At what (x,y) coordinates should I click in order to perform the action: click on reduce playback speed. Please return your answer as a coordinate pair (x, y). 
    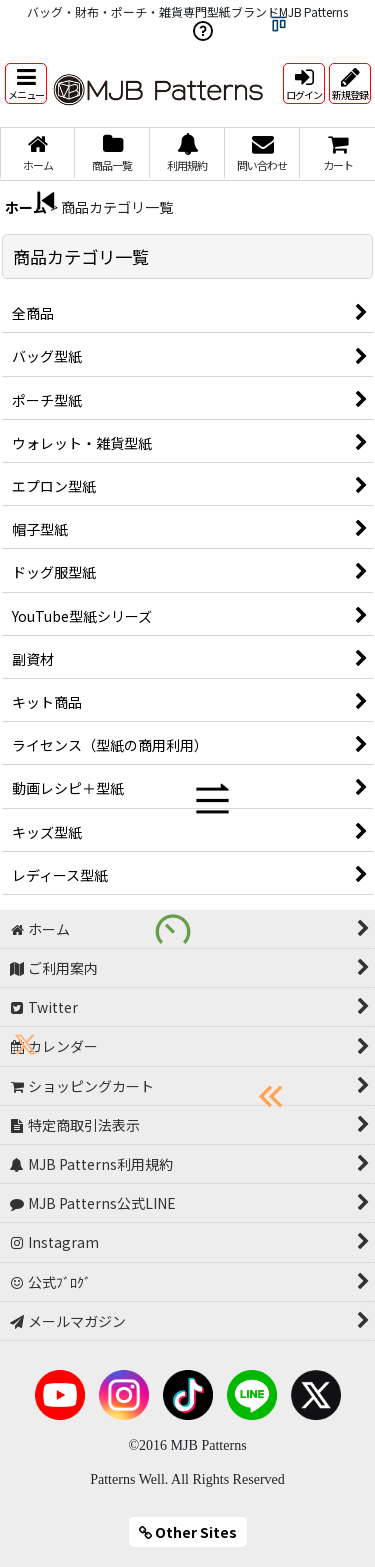
    Looking at the image, I should click on (173, 930).